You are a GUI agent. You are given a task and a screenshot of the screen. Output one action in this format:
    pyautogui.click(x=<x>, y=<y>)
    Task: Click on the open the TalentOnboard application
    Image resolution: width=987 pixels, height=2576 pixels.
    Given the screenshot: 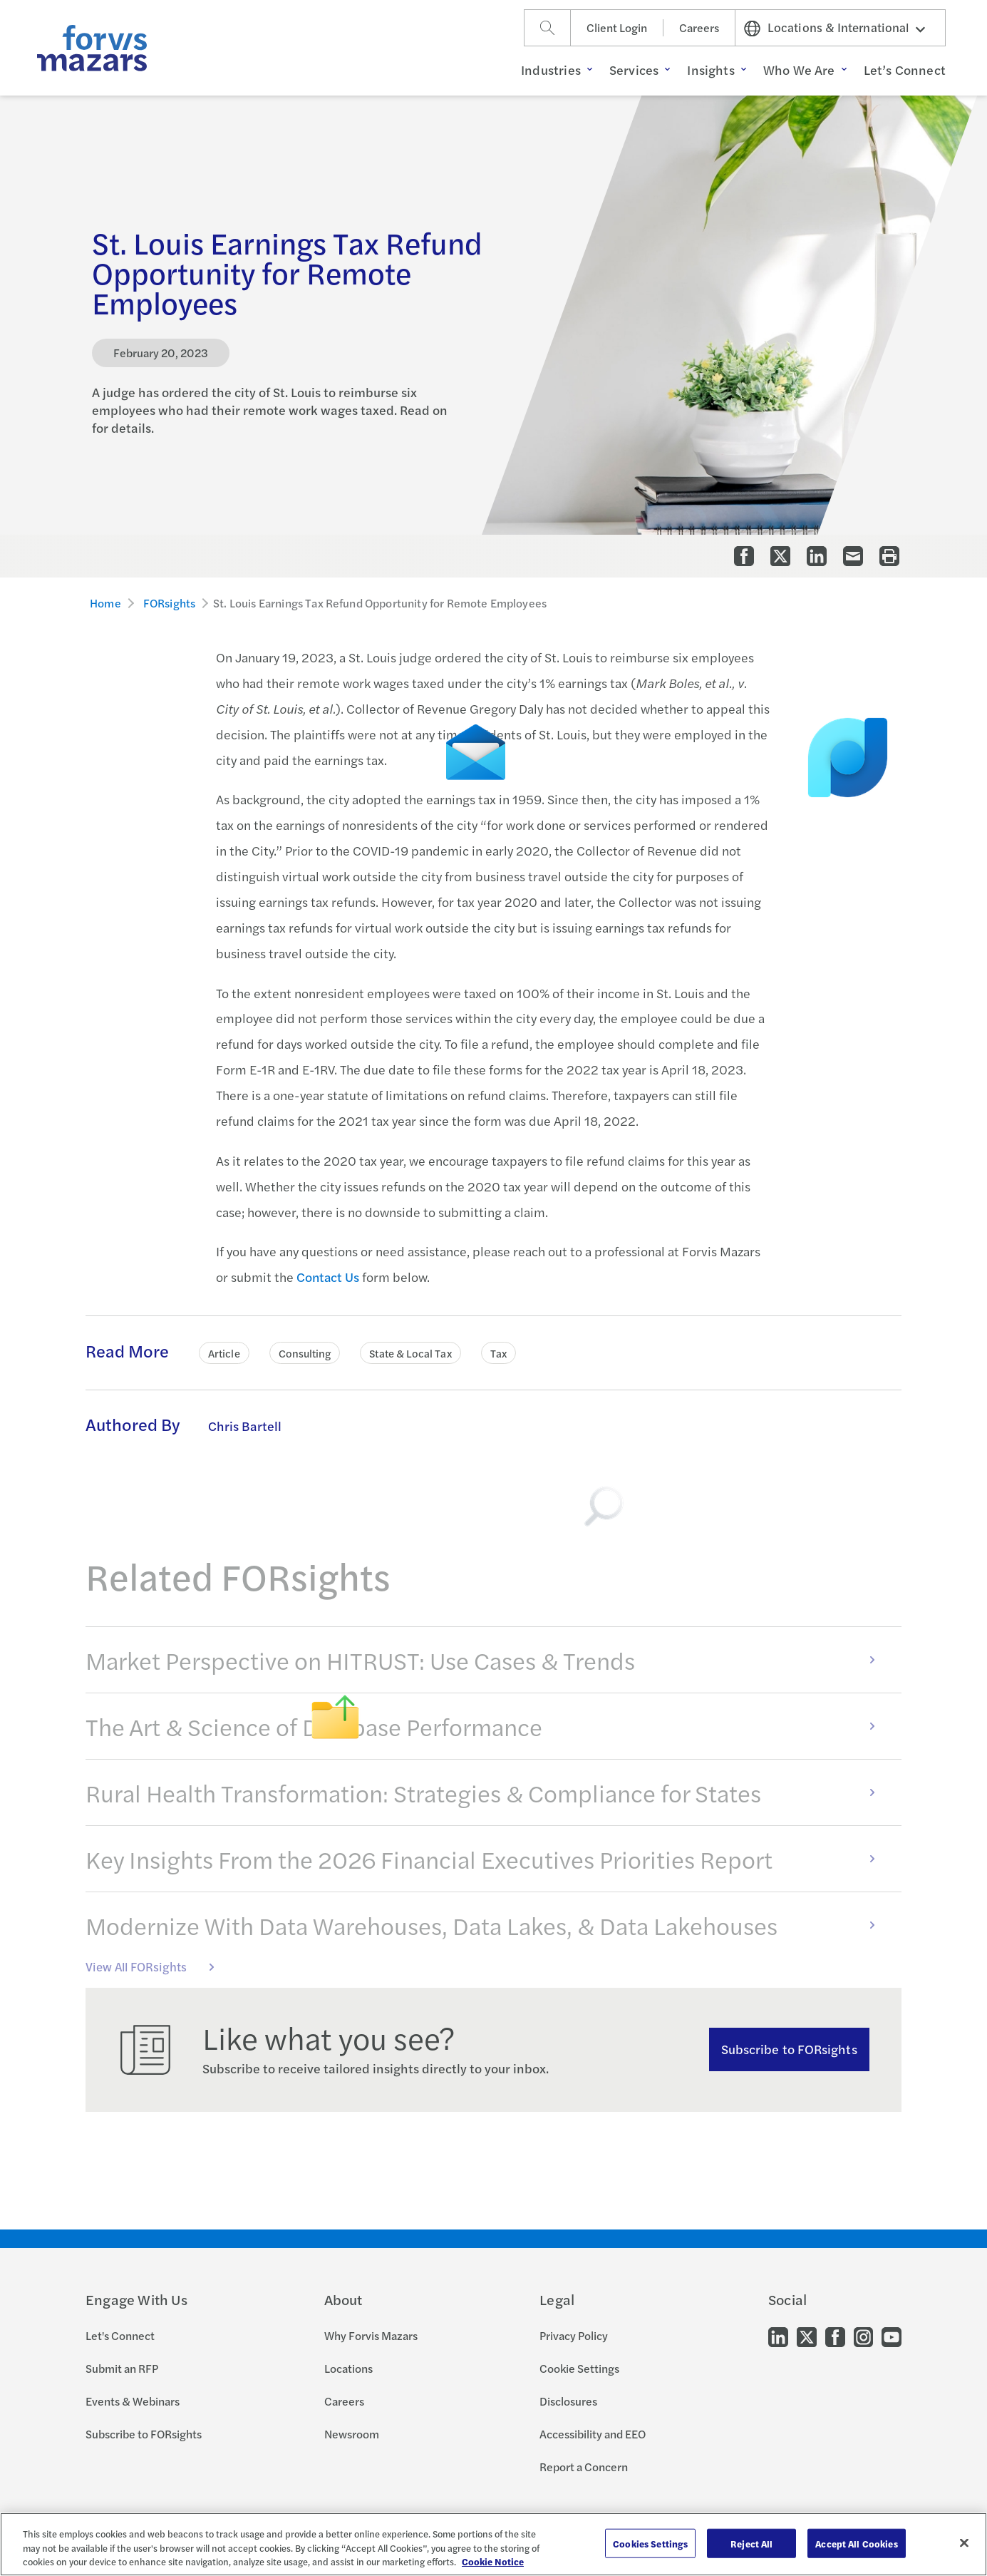 What is the action you would take?
    pyautogui.click(x=847, y=757)
    